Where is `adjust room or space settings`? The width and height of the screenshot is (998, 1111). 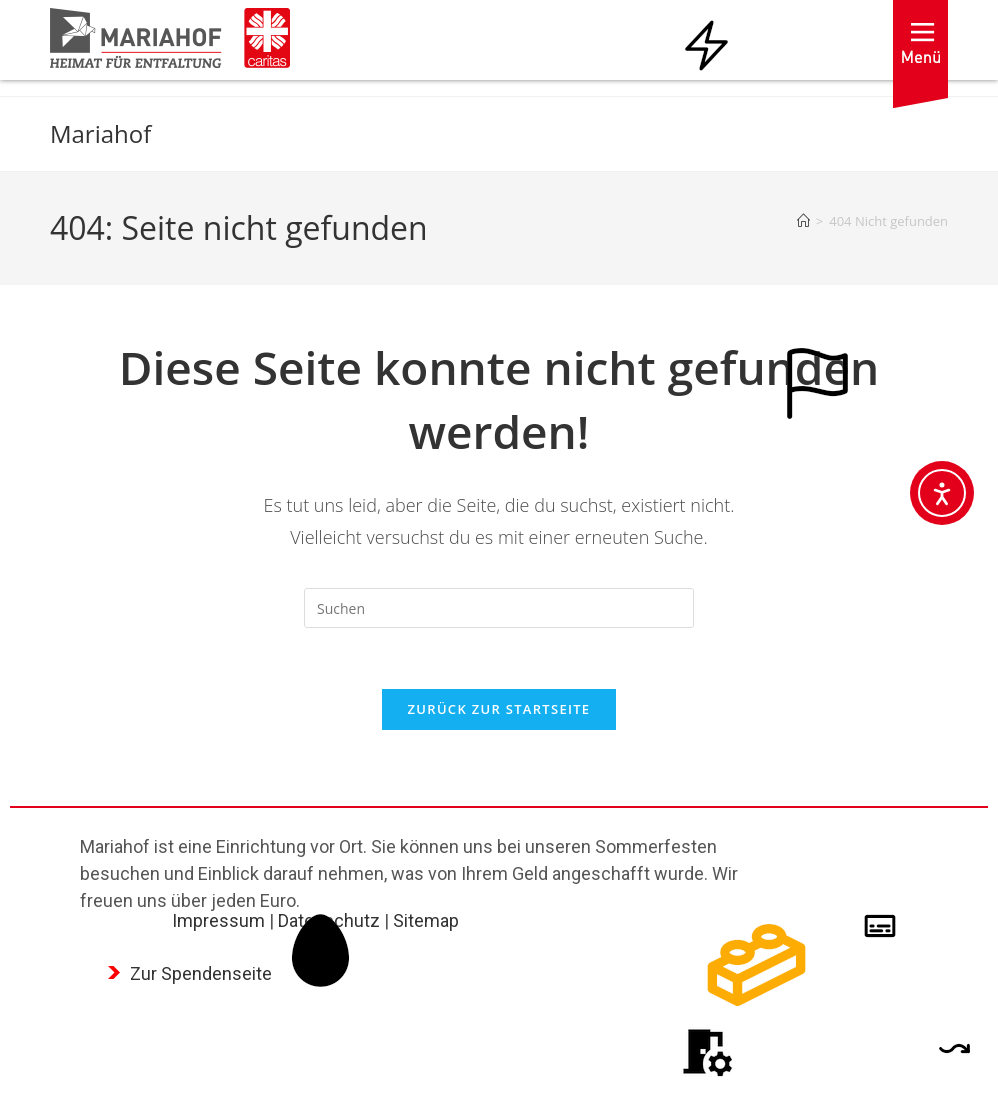 adjust room or space settings is located at coordinates (705, 1051).